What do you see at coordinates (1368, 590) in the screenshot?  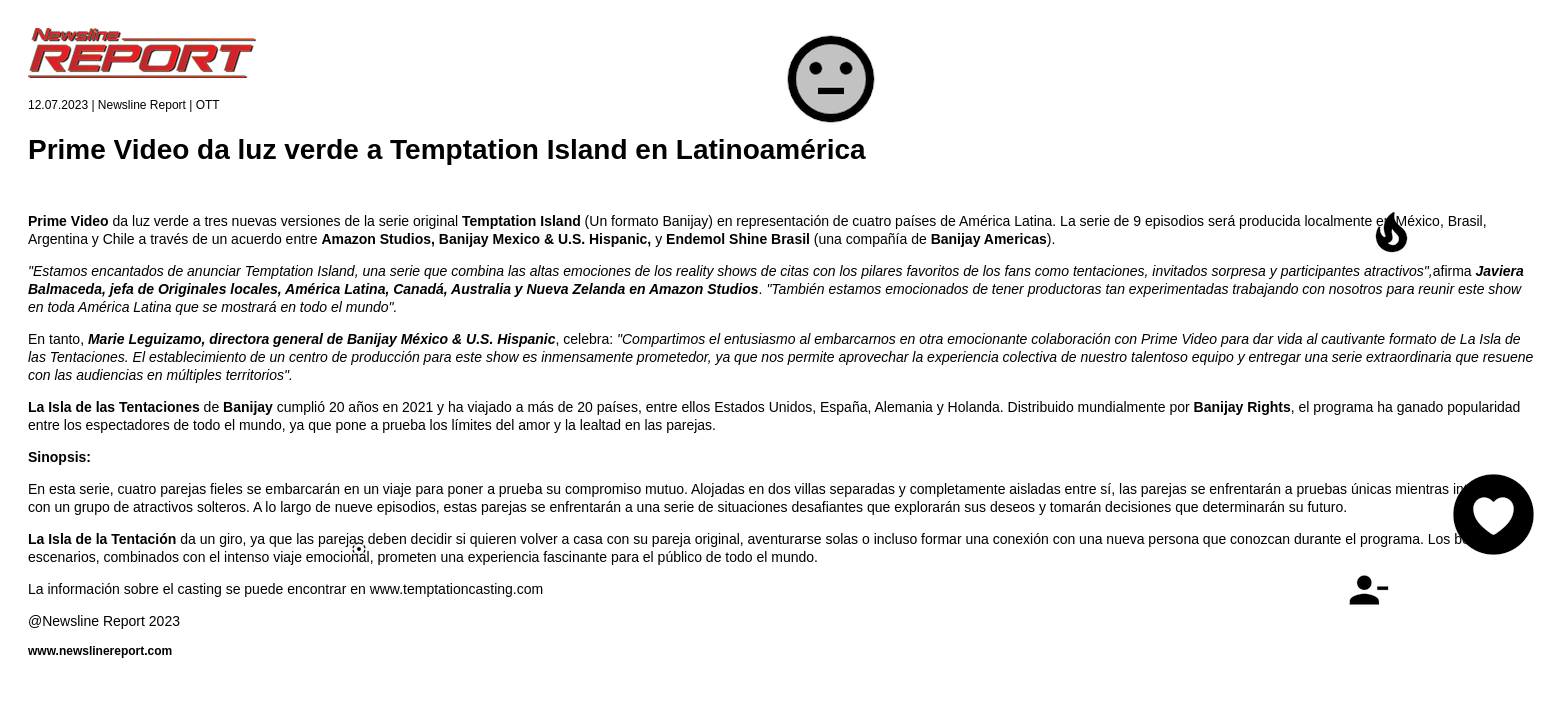 I see `remove a contact or user from your list` at bounding box center [1368, 590].